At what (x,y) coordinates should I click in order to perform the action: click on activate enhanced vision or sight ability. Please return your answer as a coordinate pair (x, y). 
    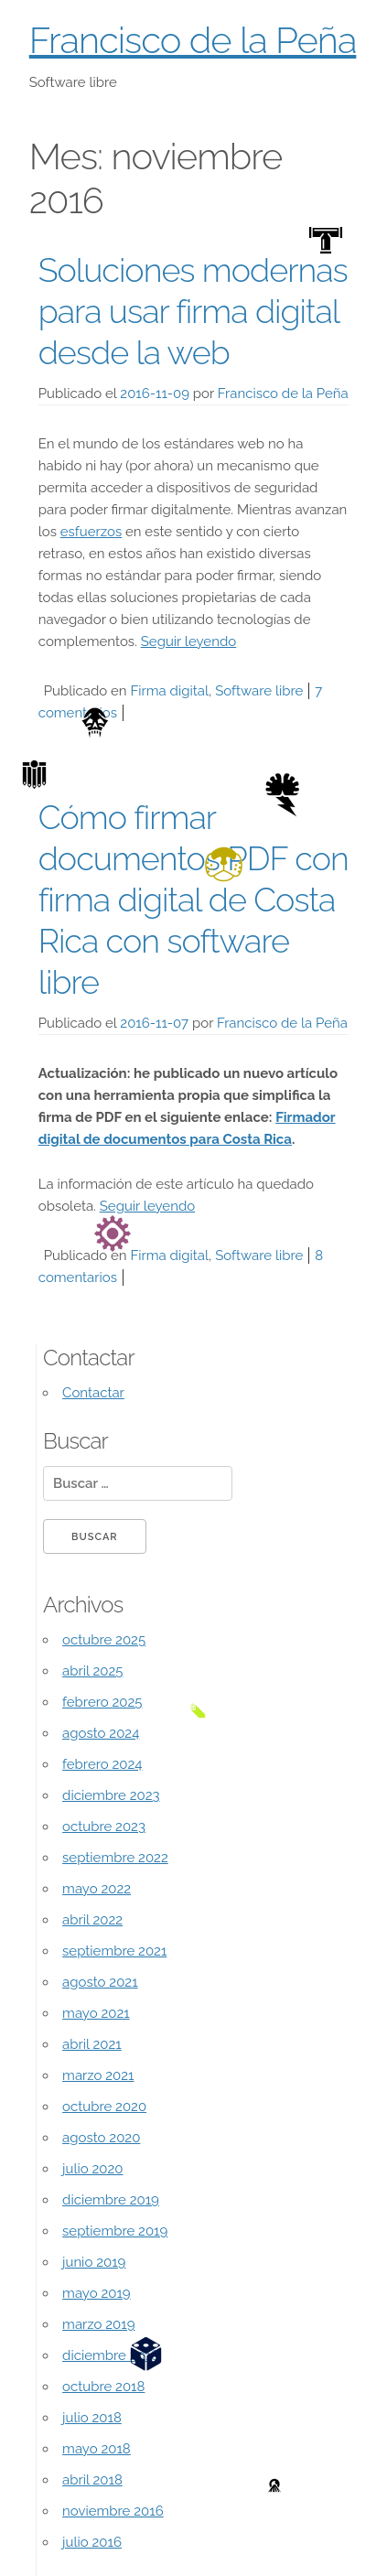
    Looking at the image, I should click on (274, 2485).